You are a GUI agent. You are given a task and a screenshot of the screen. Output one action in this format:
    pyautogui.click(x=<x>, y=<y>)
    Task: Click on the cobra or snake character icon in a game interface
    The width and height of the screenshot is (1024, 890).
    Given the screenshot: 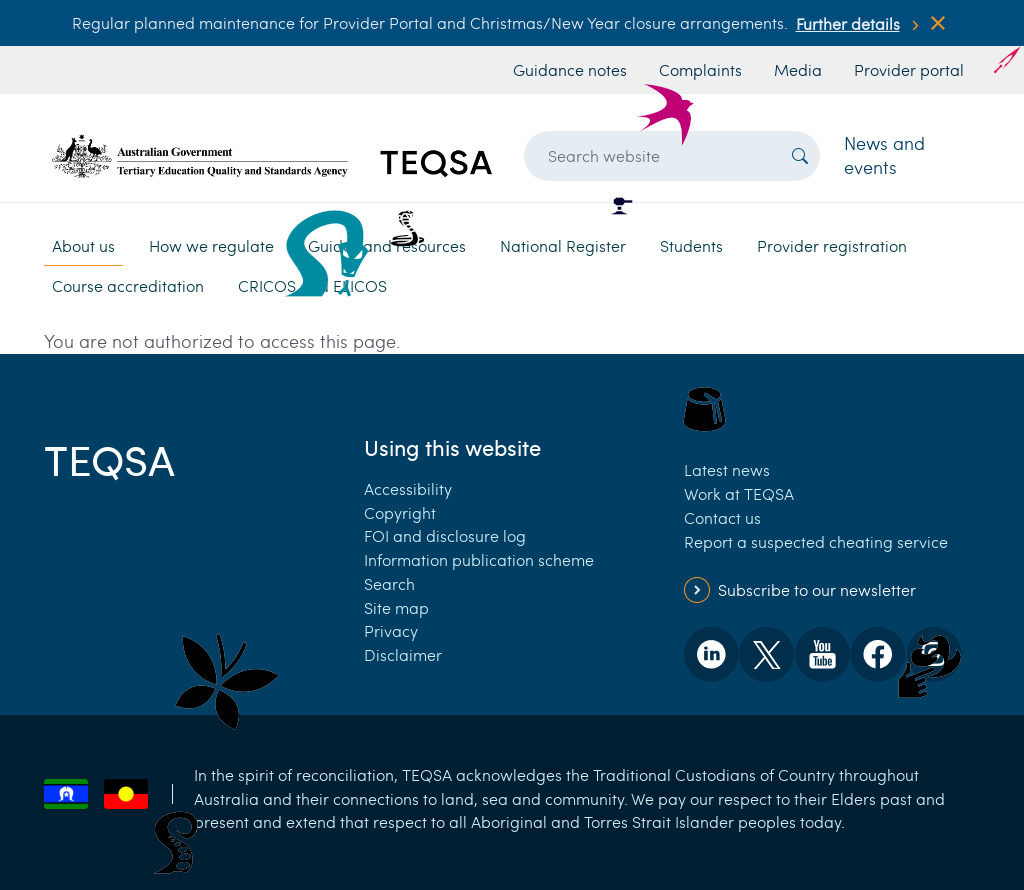 What is the action you would take?
    pyautogui.click(x=407, y=228)
    